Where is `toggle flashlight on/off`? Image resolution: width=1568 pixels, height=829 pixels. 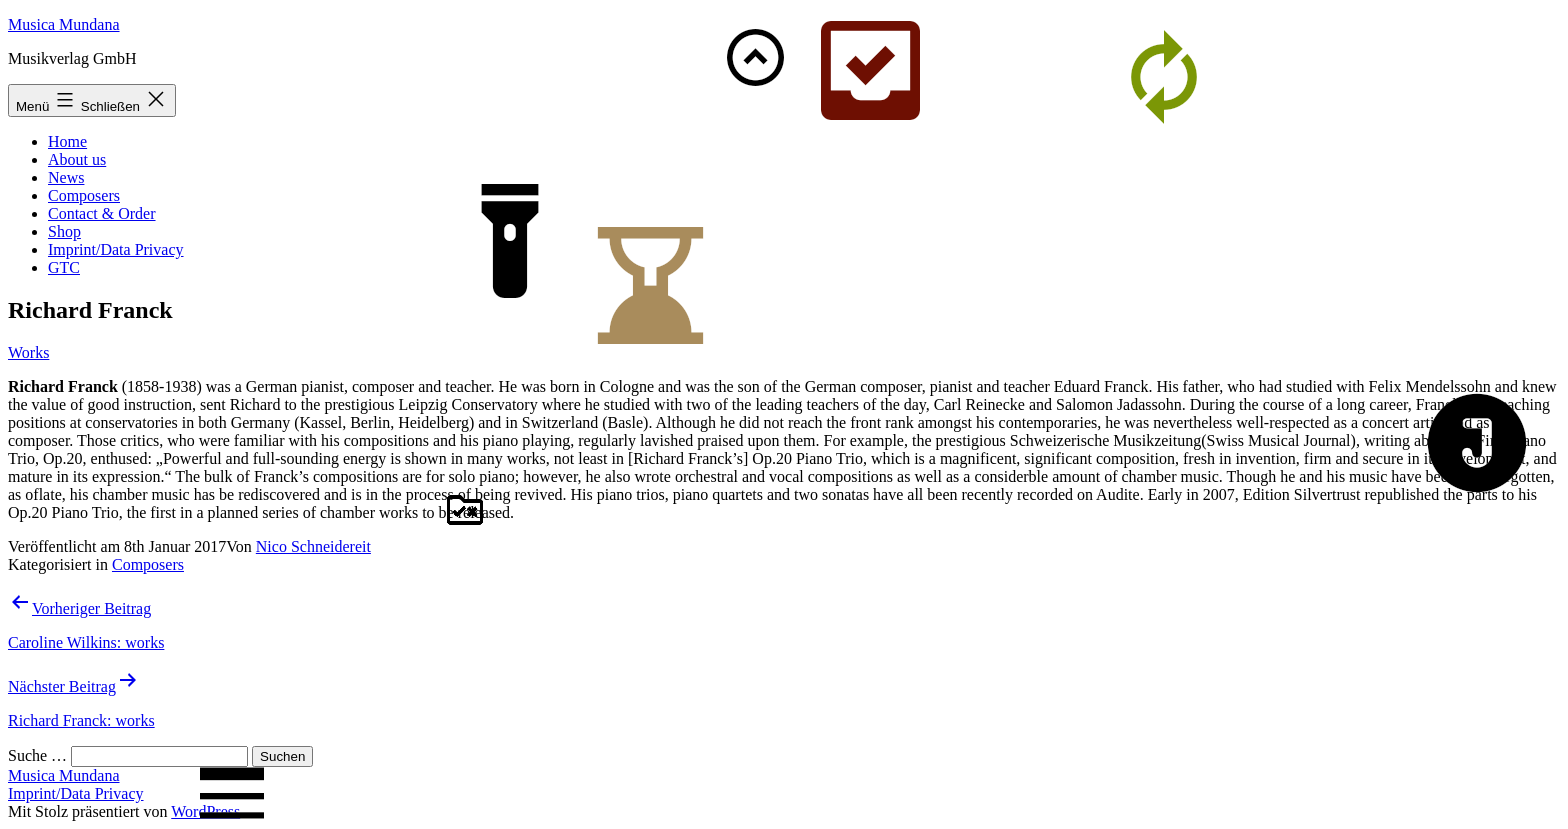 toggle flashlight on/off is located at coordinates (510, 241).